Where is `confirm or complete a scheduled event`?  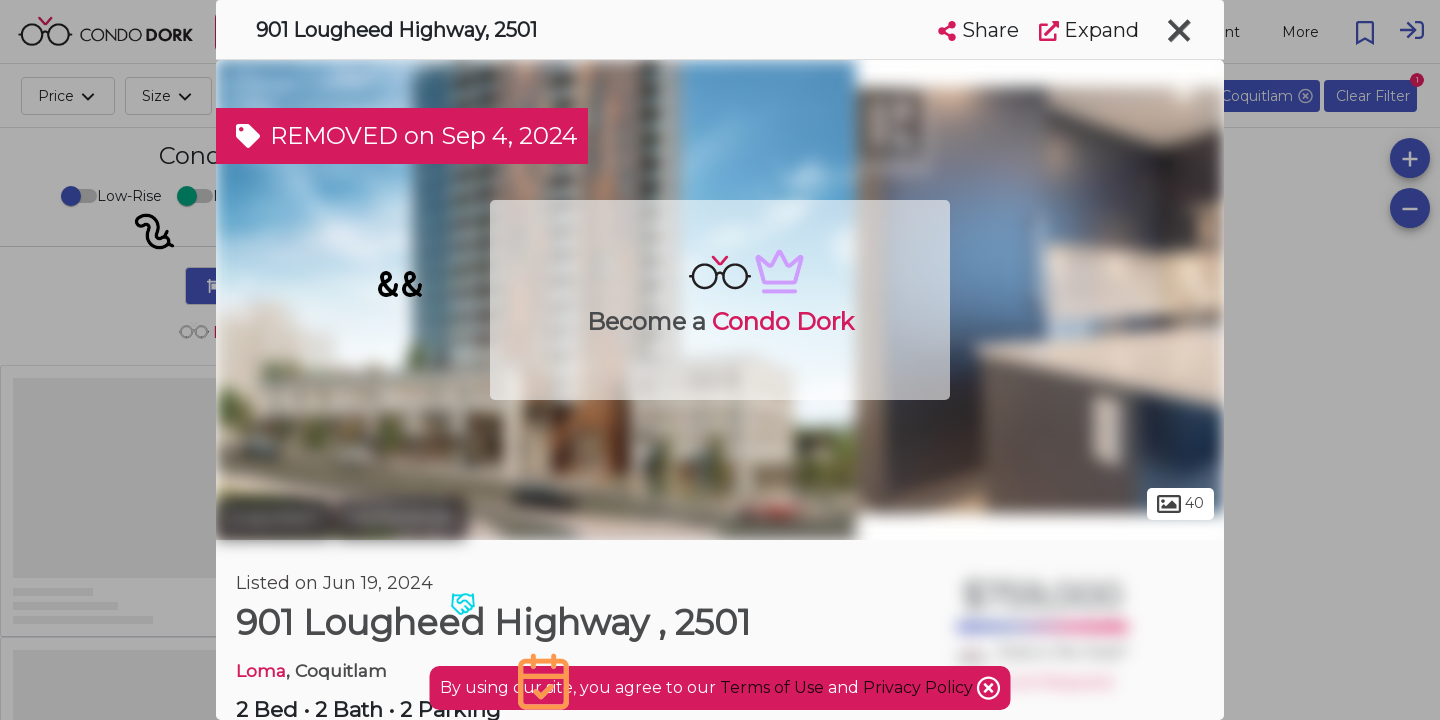 confirm or complete a scheduled event is located at coordinates (543, 681).